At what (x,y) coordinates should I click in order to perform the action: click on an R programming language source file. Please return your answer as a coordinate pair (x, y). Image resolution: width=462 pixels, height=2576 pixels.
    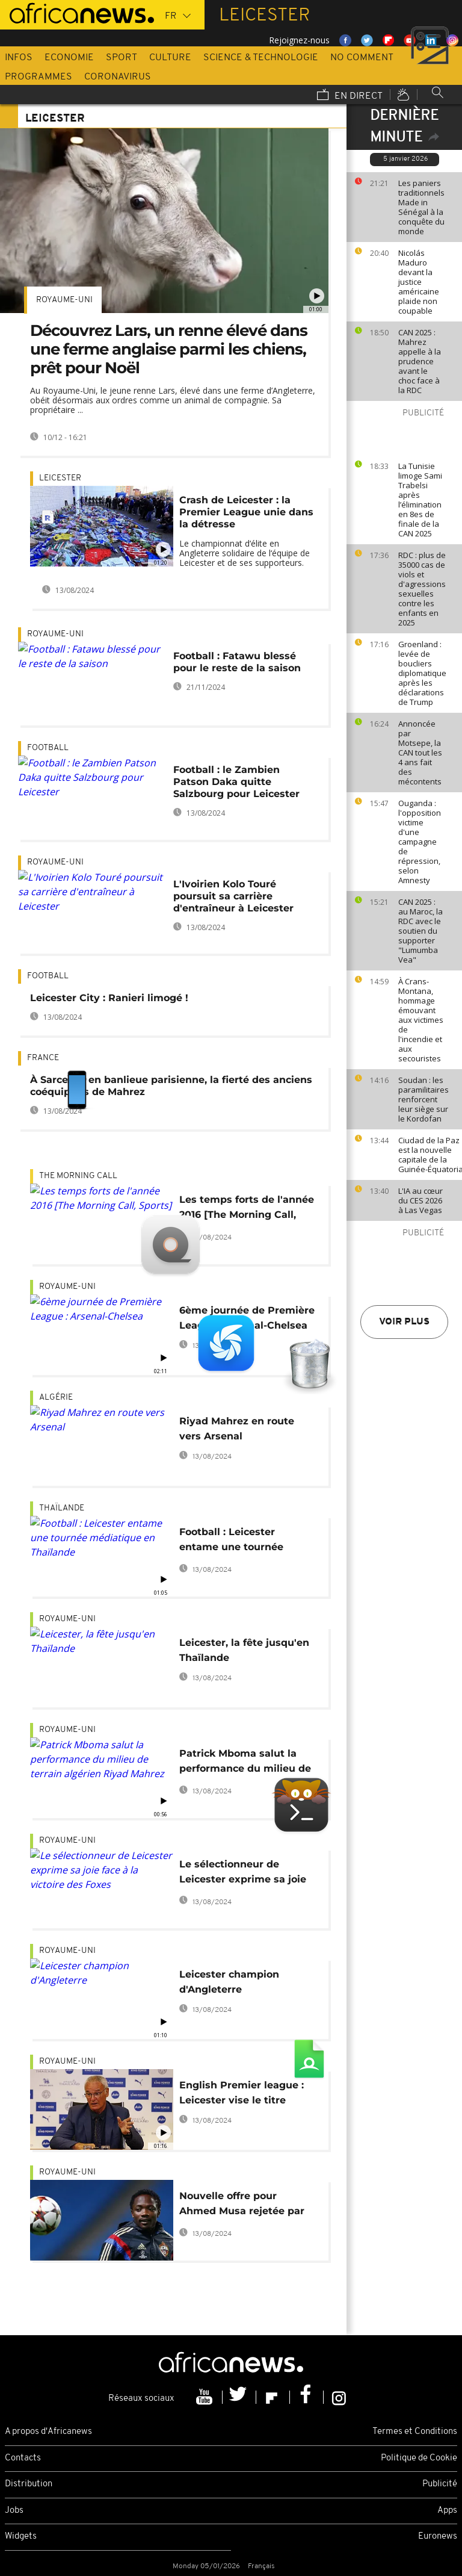
    Looking at the image, I should click on (48, 517).